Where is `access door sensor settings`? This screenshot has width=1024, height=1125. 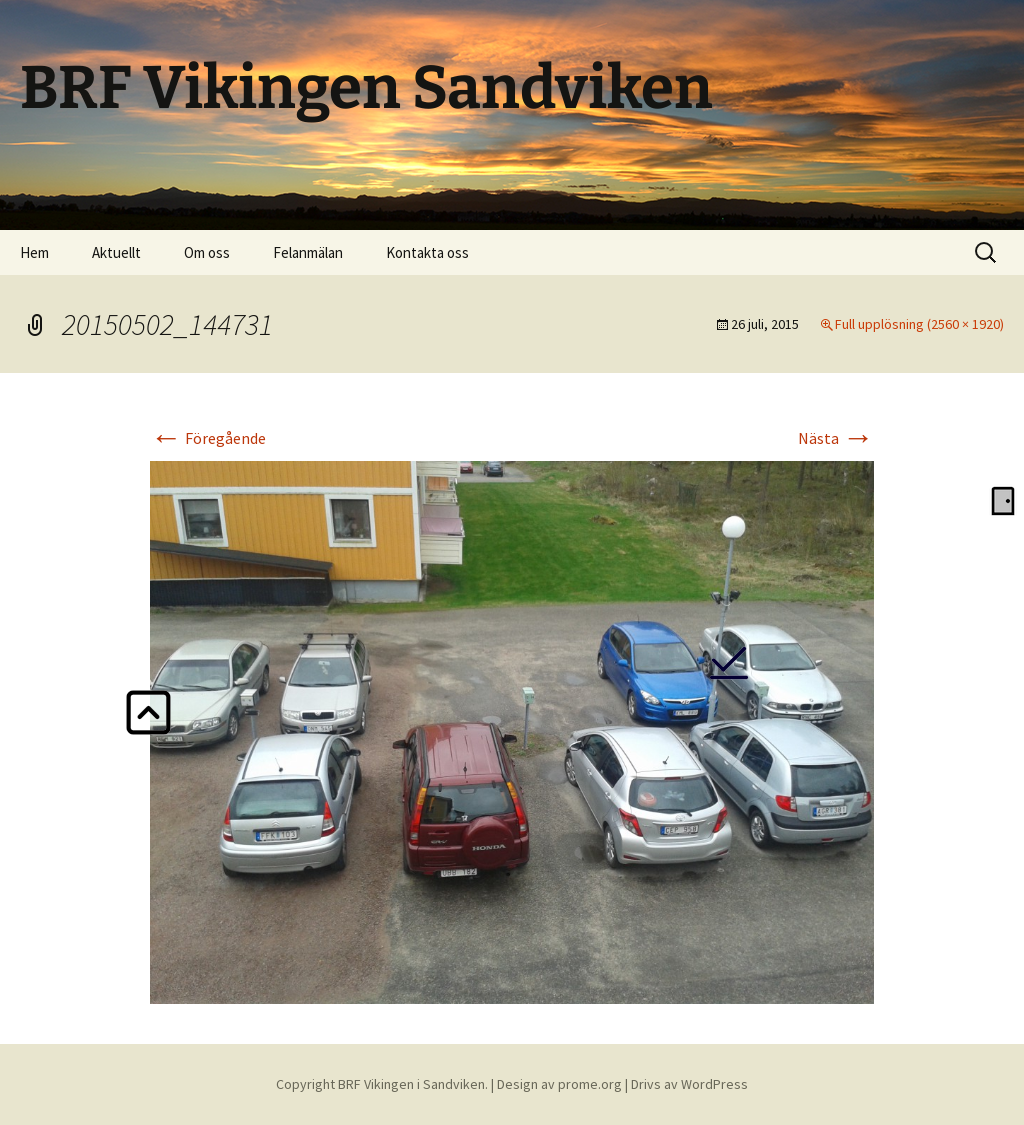 access door sensor settings is located at coordinates (1003, 501).